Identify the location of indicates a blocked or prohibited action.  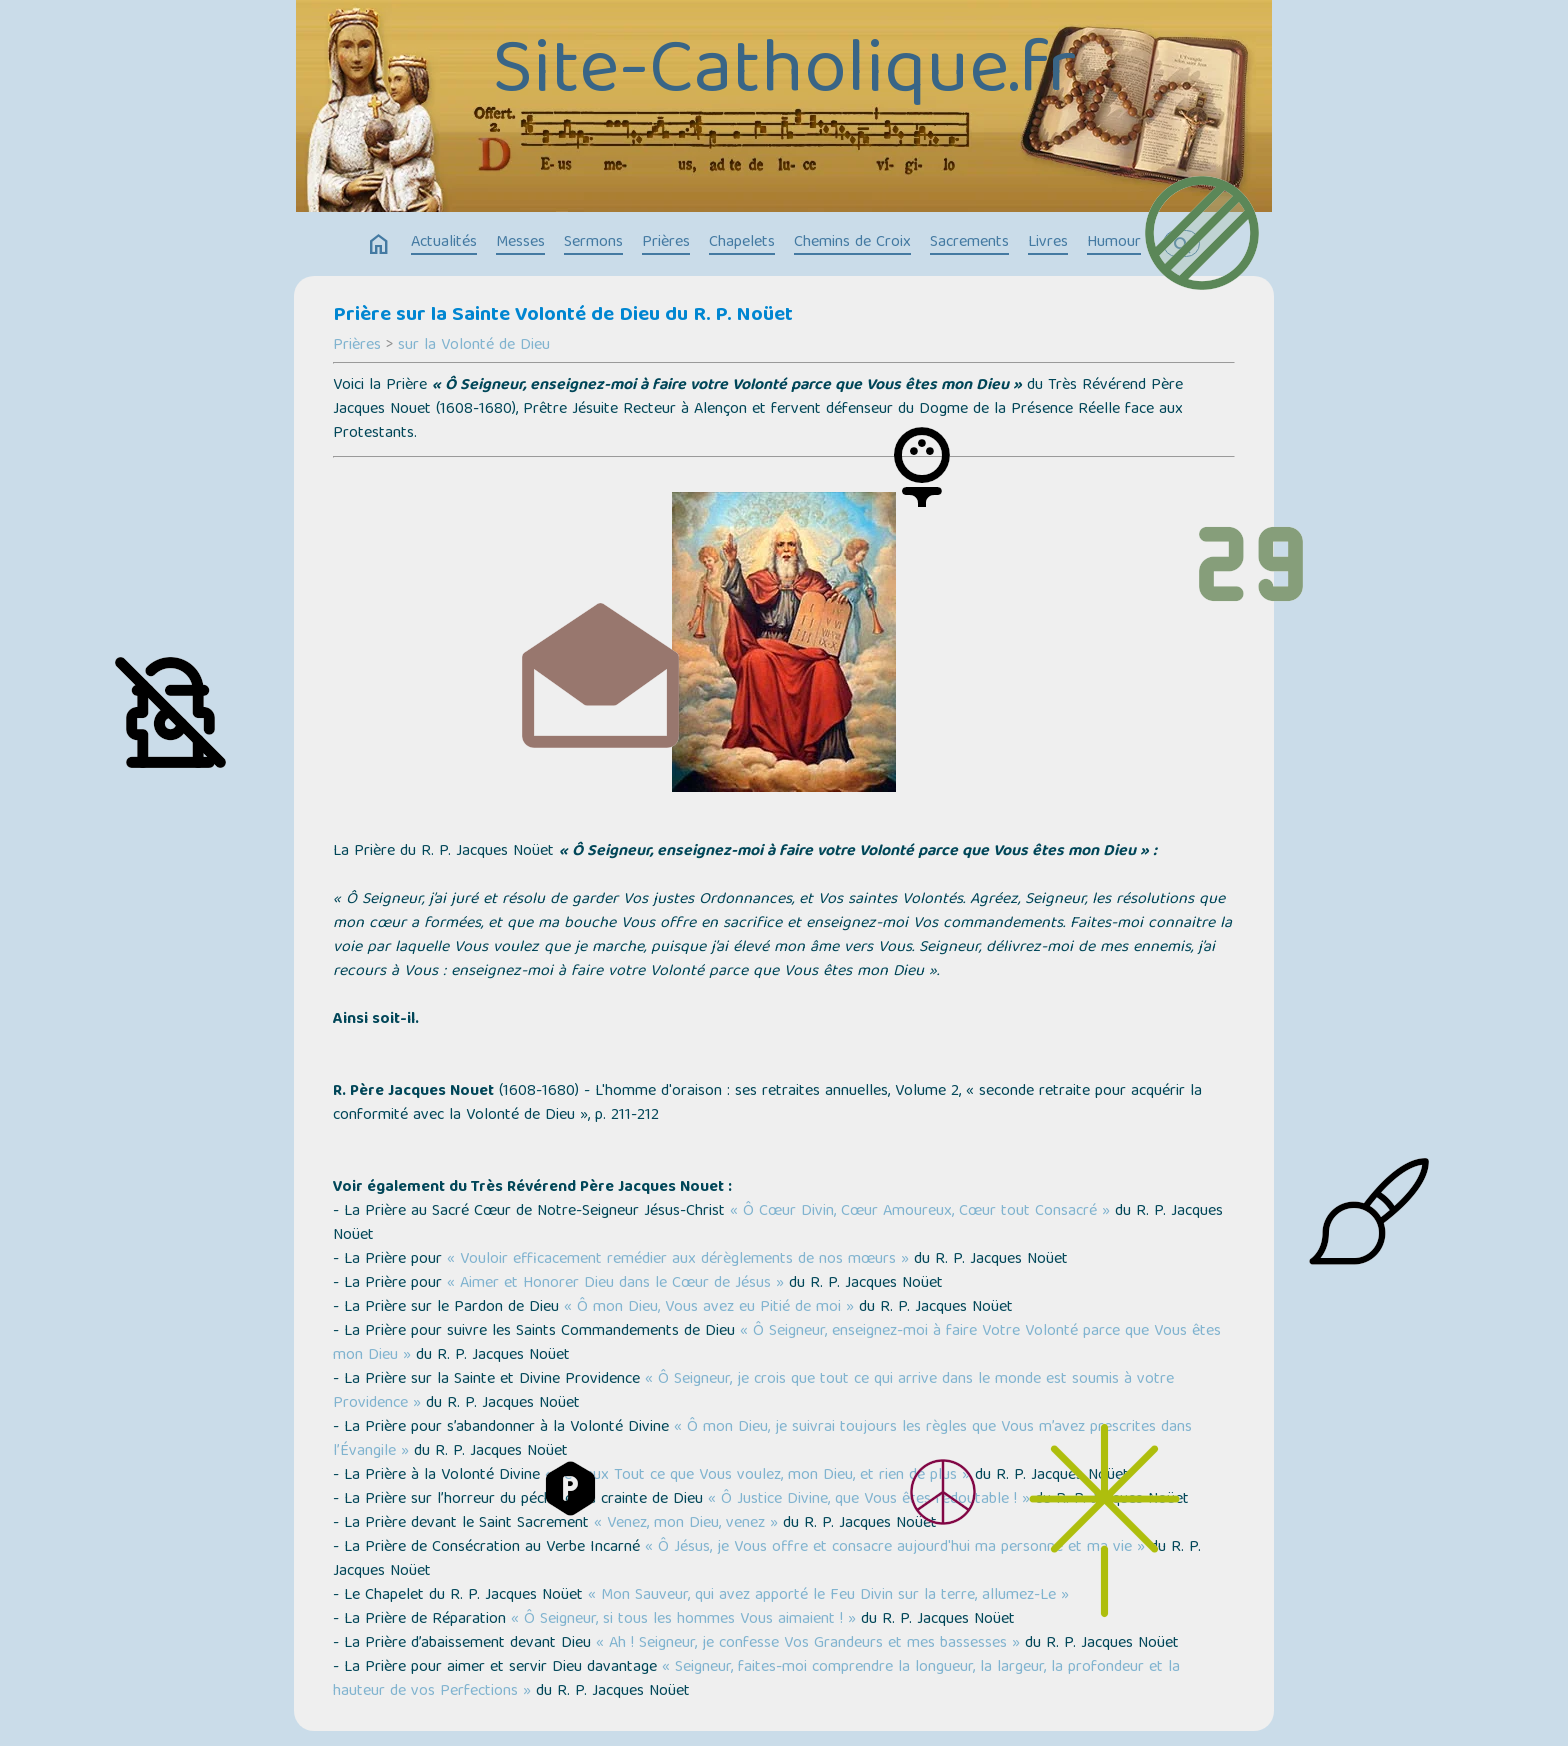
(1202, 233).